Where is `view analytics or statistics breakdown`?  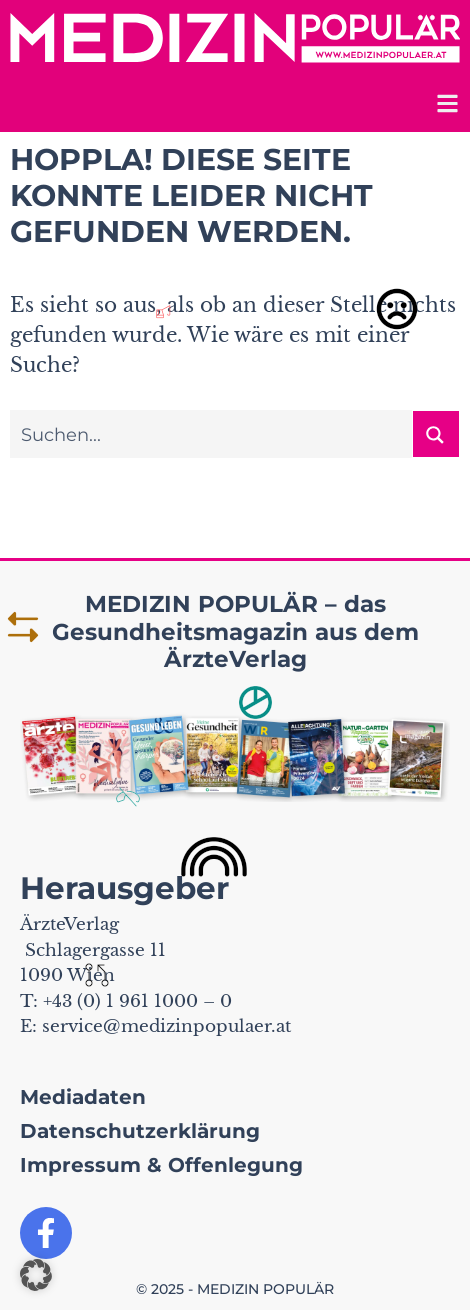
view analytics or statistics breakdown is located at coordinates (255, 702).